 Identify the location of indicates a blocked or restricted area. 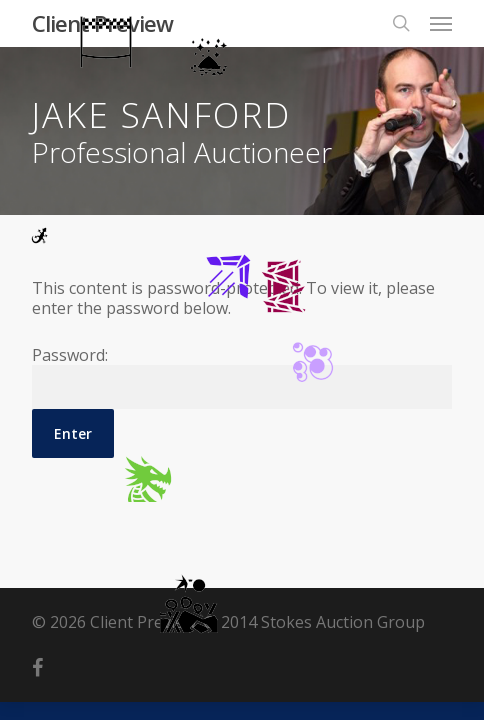
(189, 604).